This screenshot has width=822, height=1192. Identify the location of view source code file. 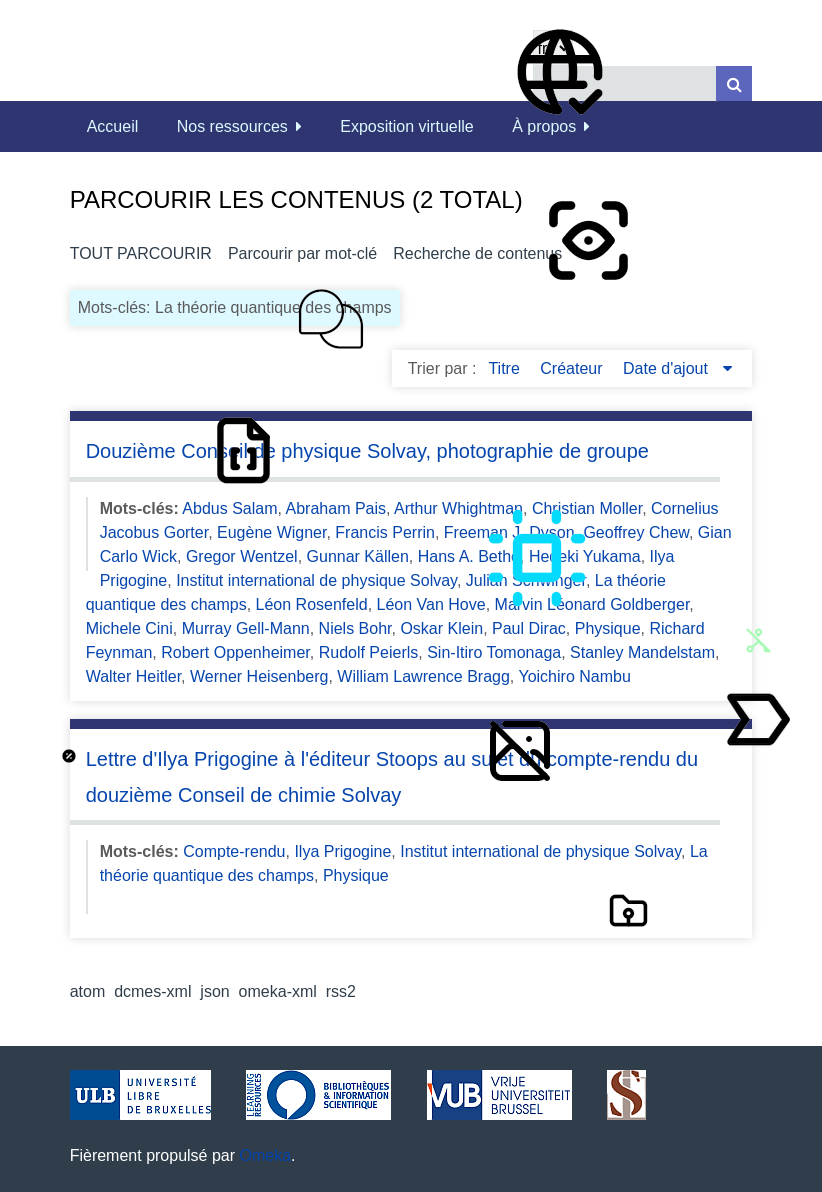
(243, 450).